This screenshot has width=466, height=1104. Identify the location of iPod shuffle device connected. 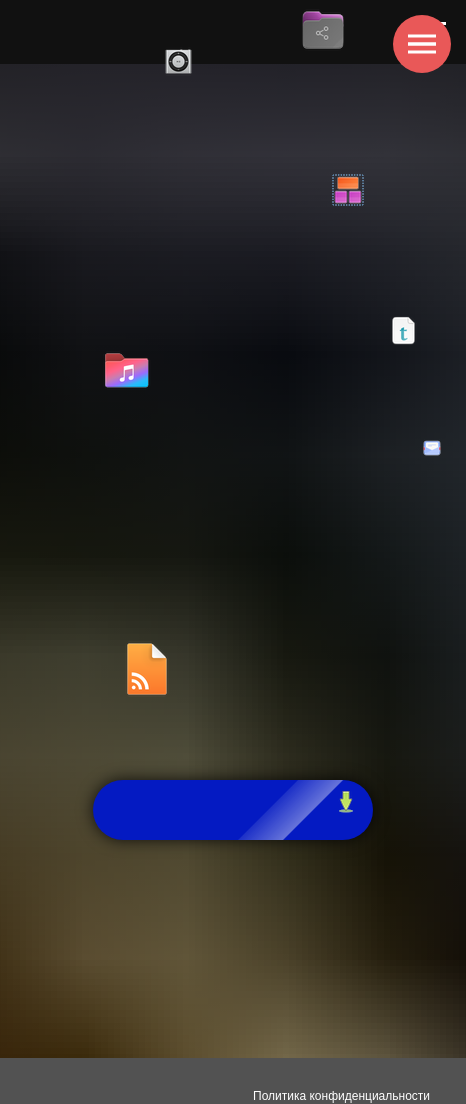
(178, 61).